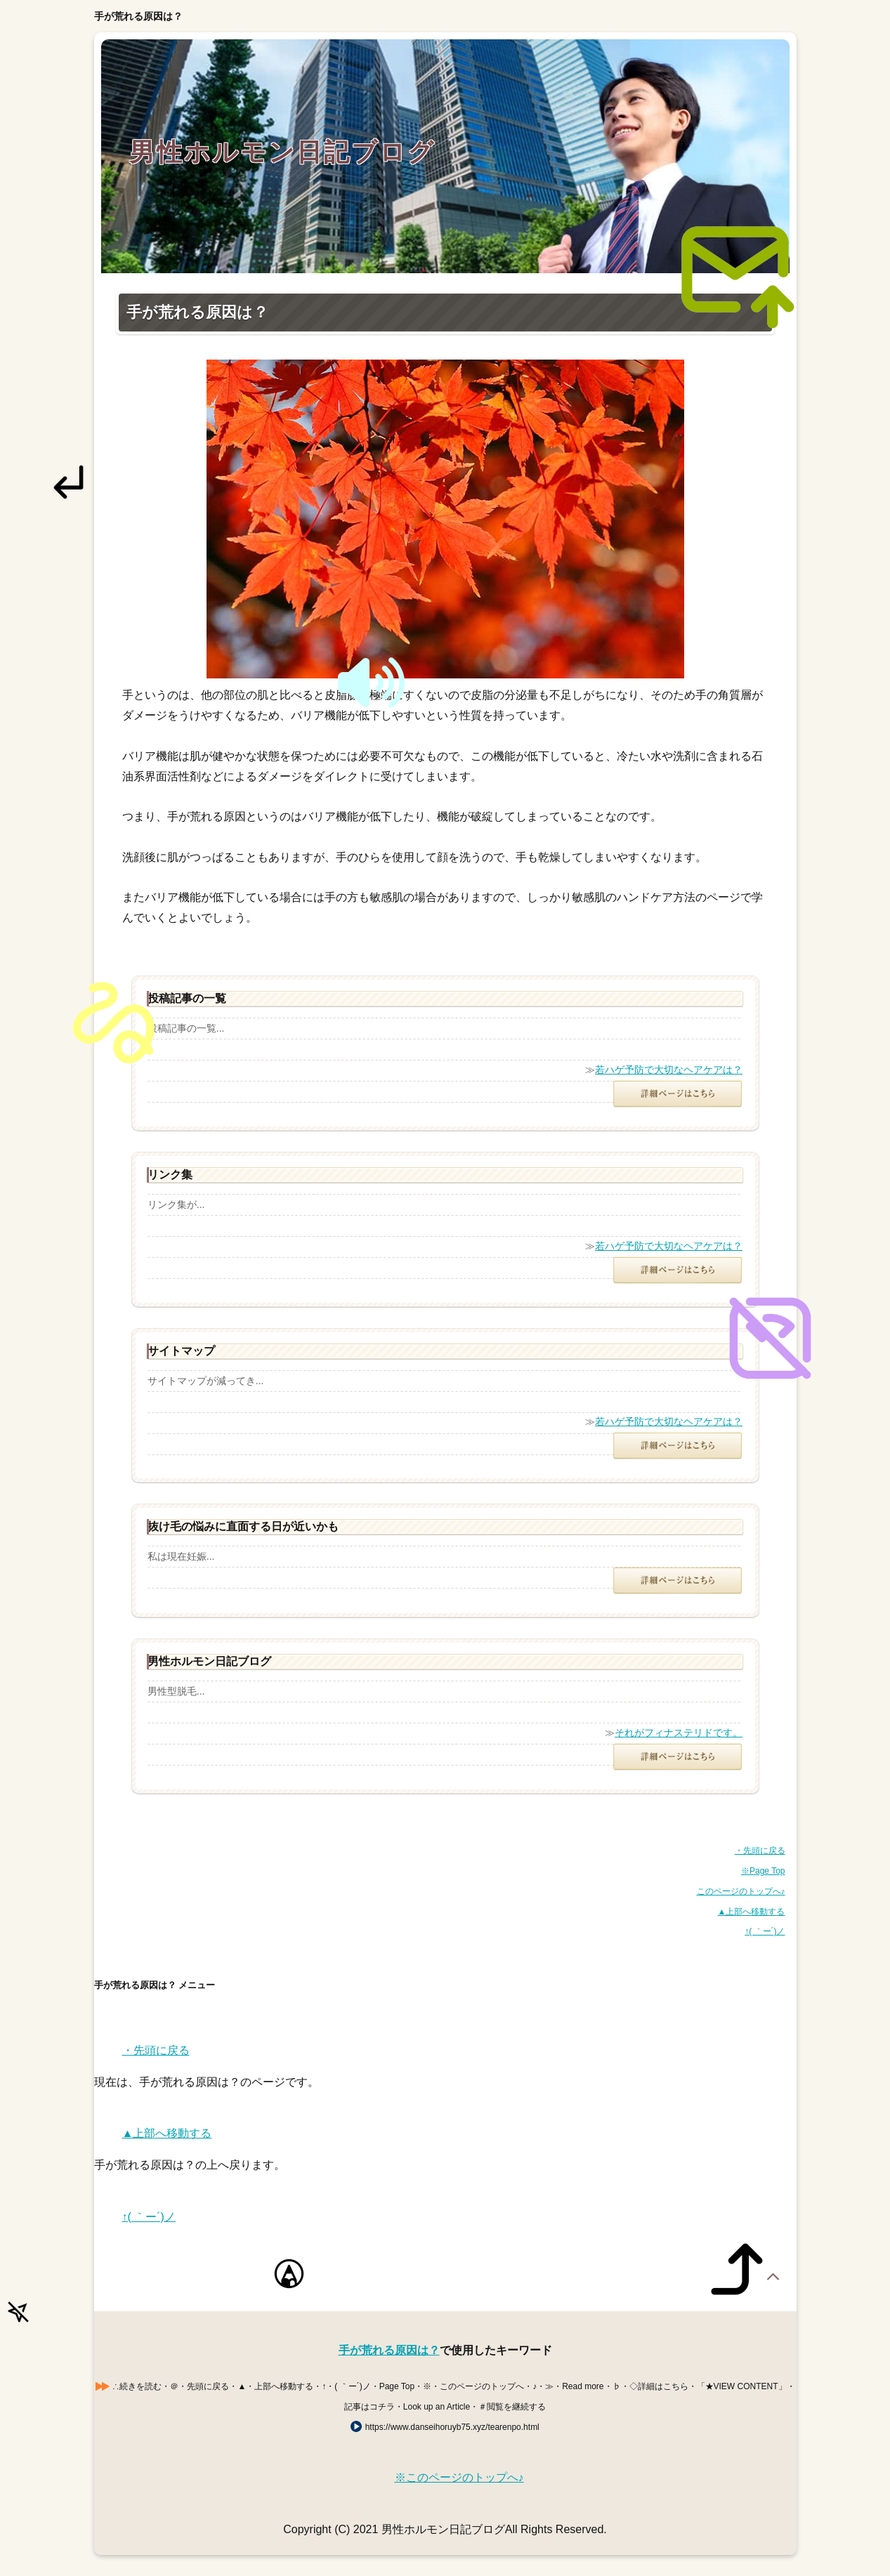  I want to click on decorative squiggle or flourish element, so click(113, 1023).